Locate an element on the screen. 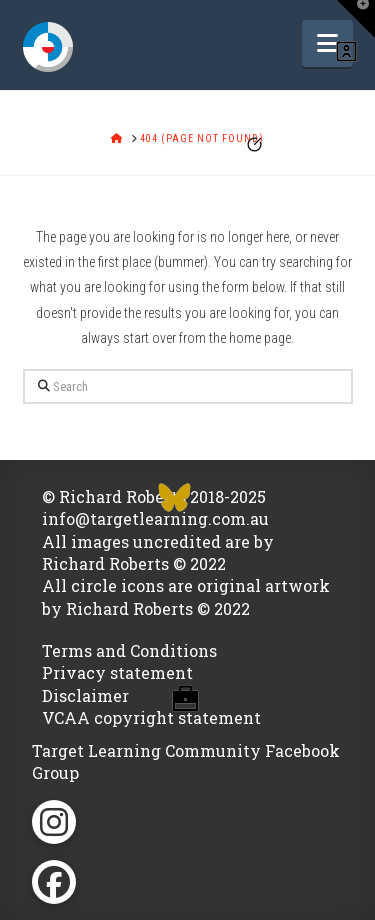 This screenshot has height=920, width=375. edit profile picture or avatar is located at coordinates (254, 144).